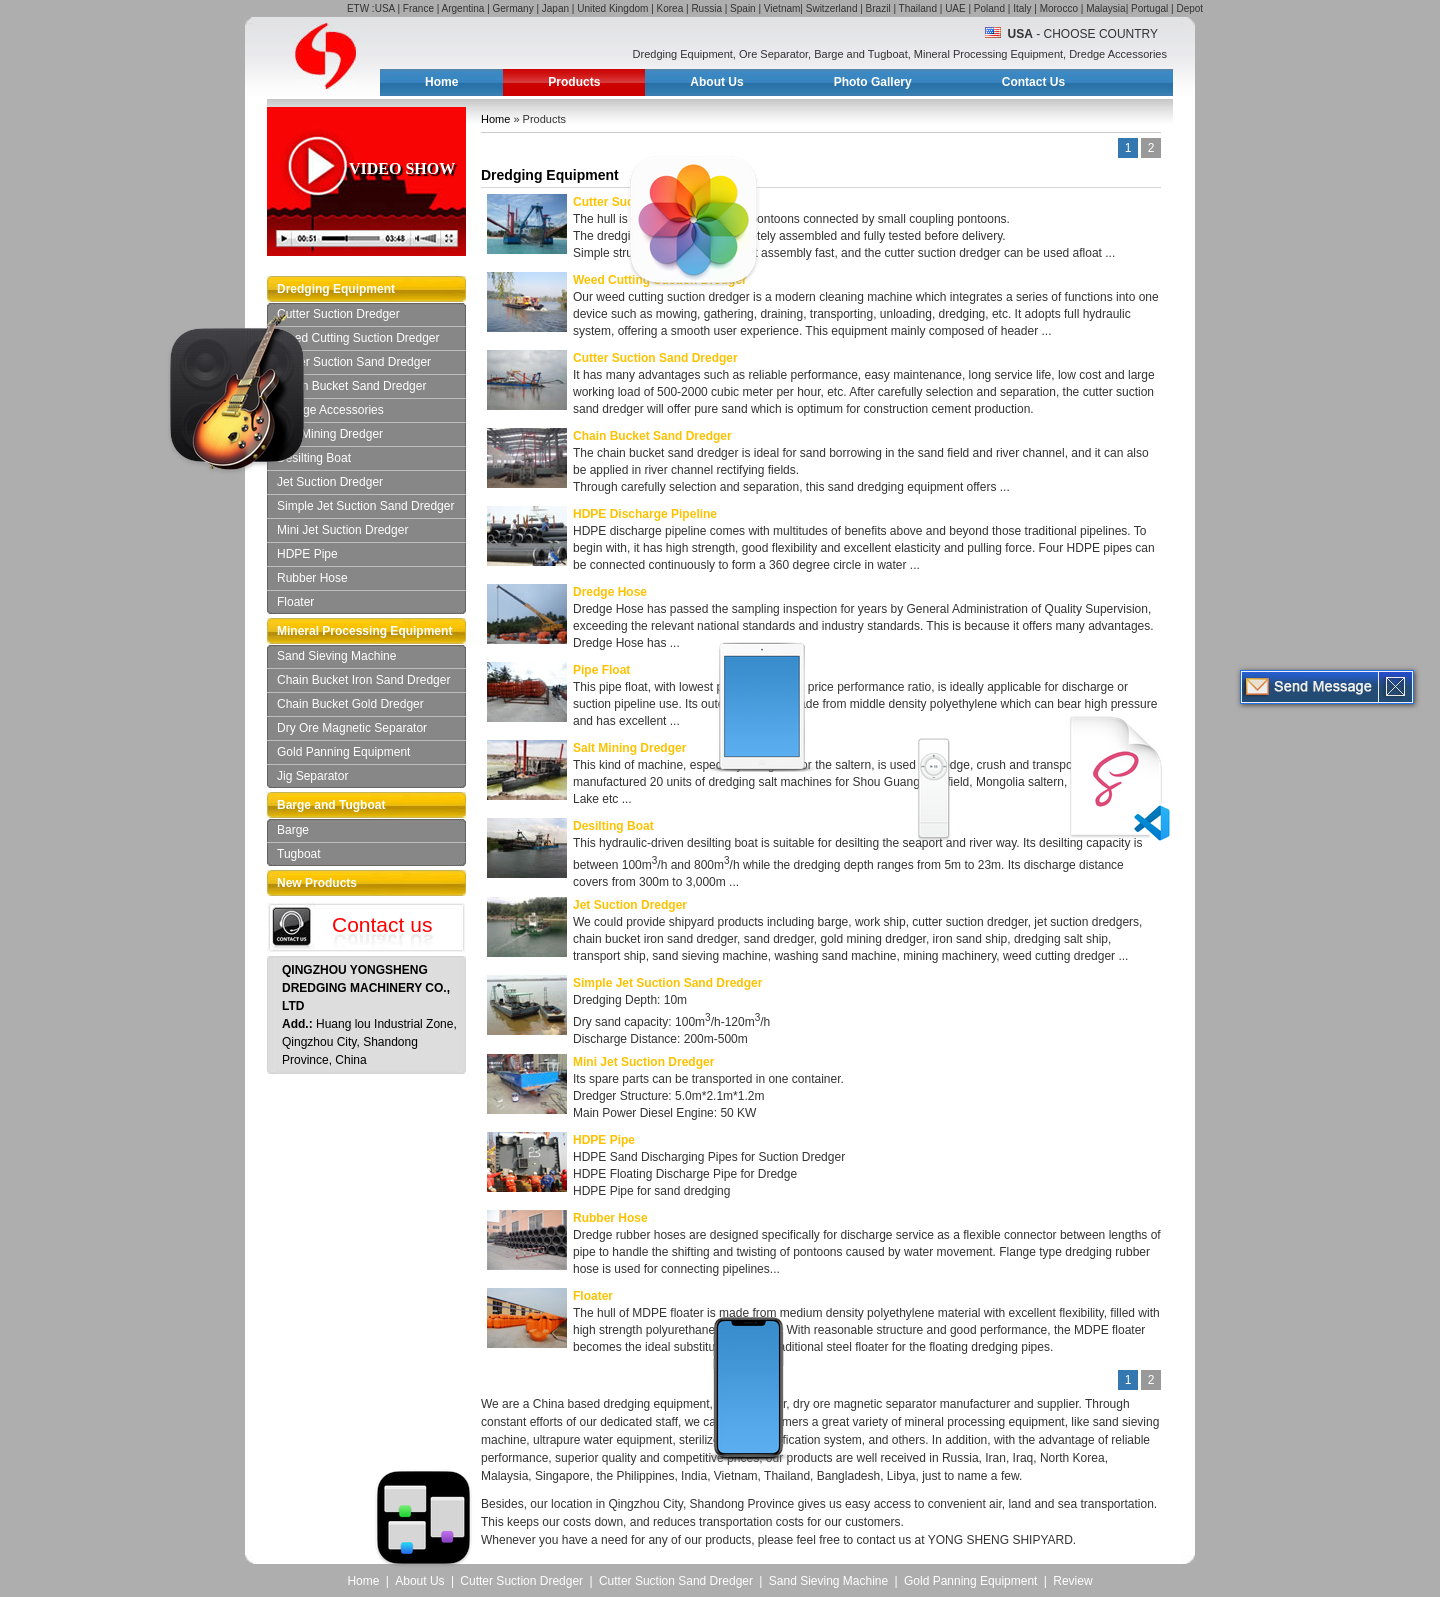 This screenshot has width=1440, height=1597. I want to click on sync music to your iPod device, so click(933, 789).